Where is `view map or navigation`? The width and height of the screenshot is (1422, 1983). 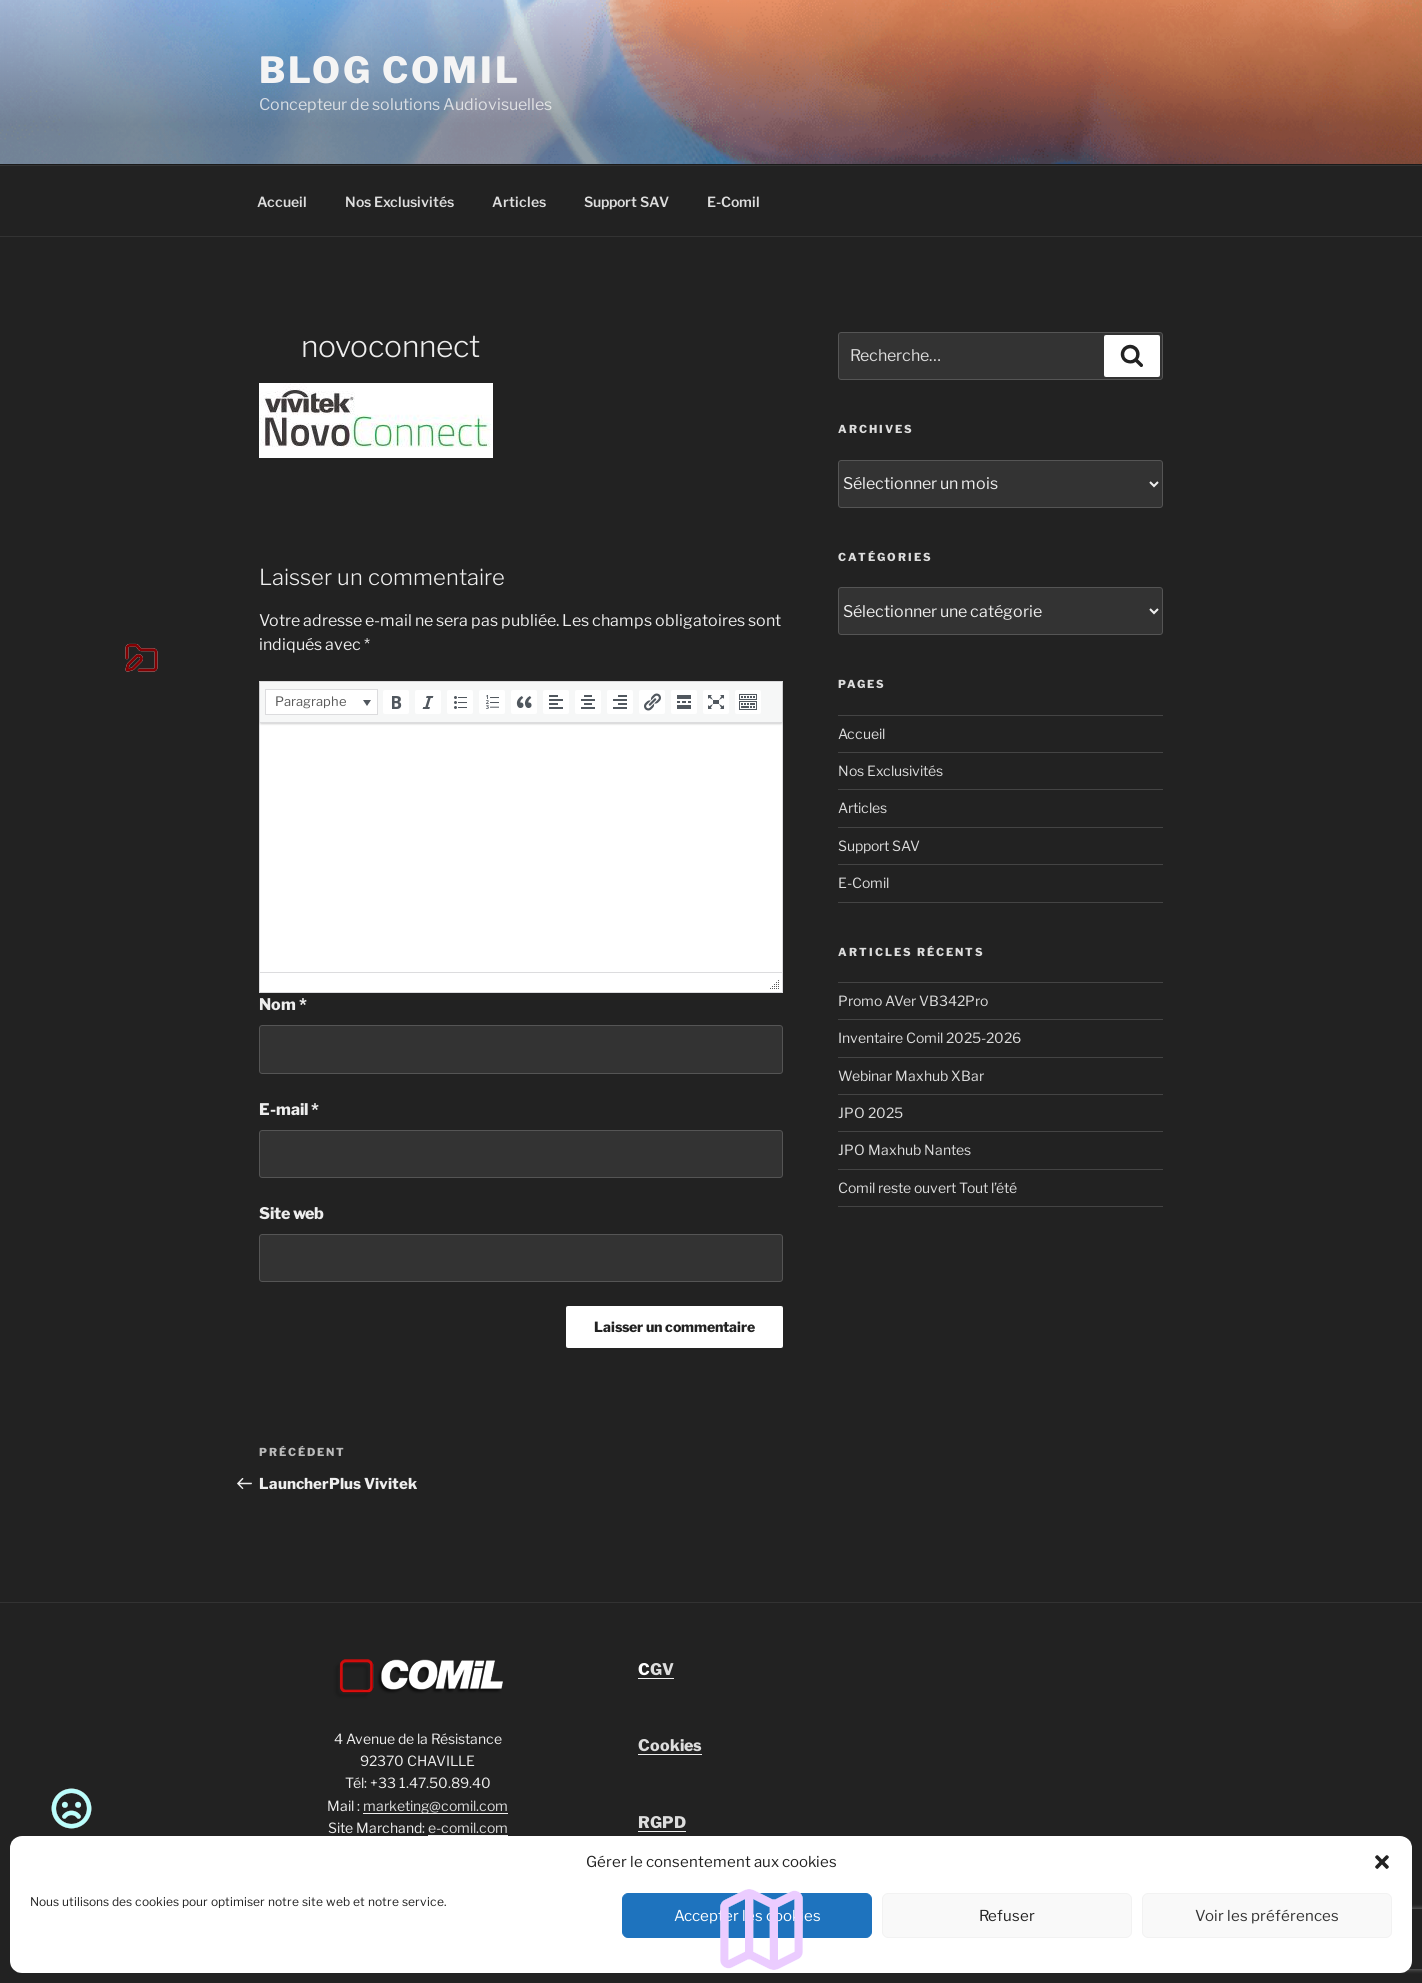 view map or navigation is located at coordinates (761, 1929).